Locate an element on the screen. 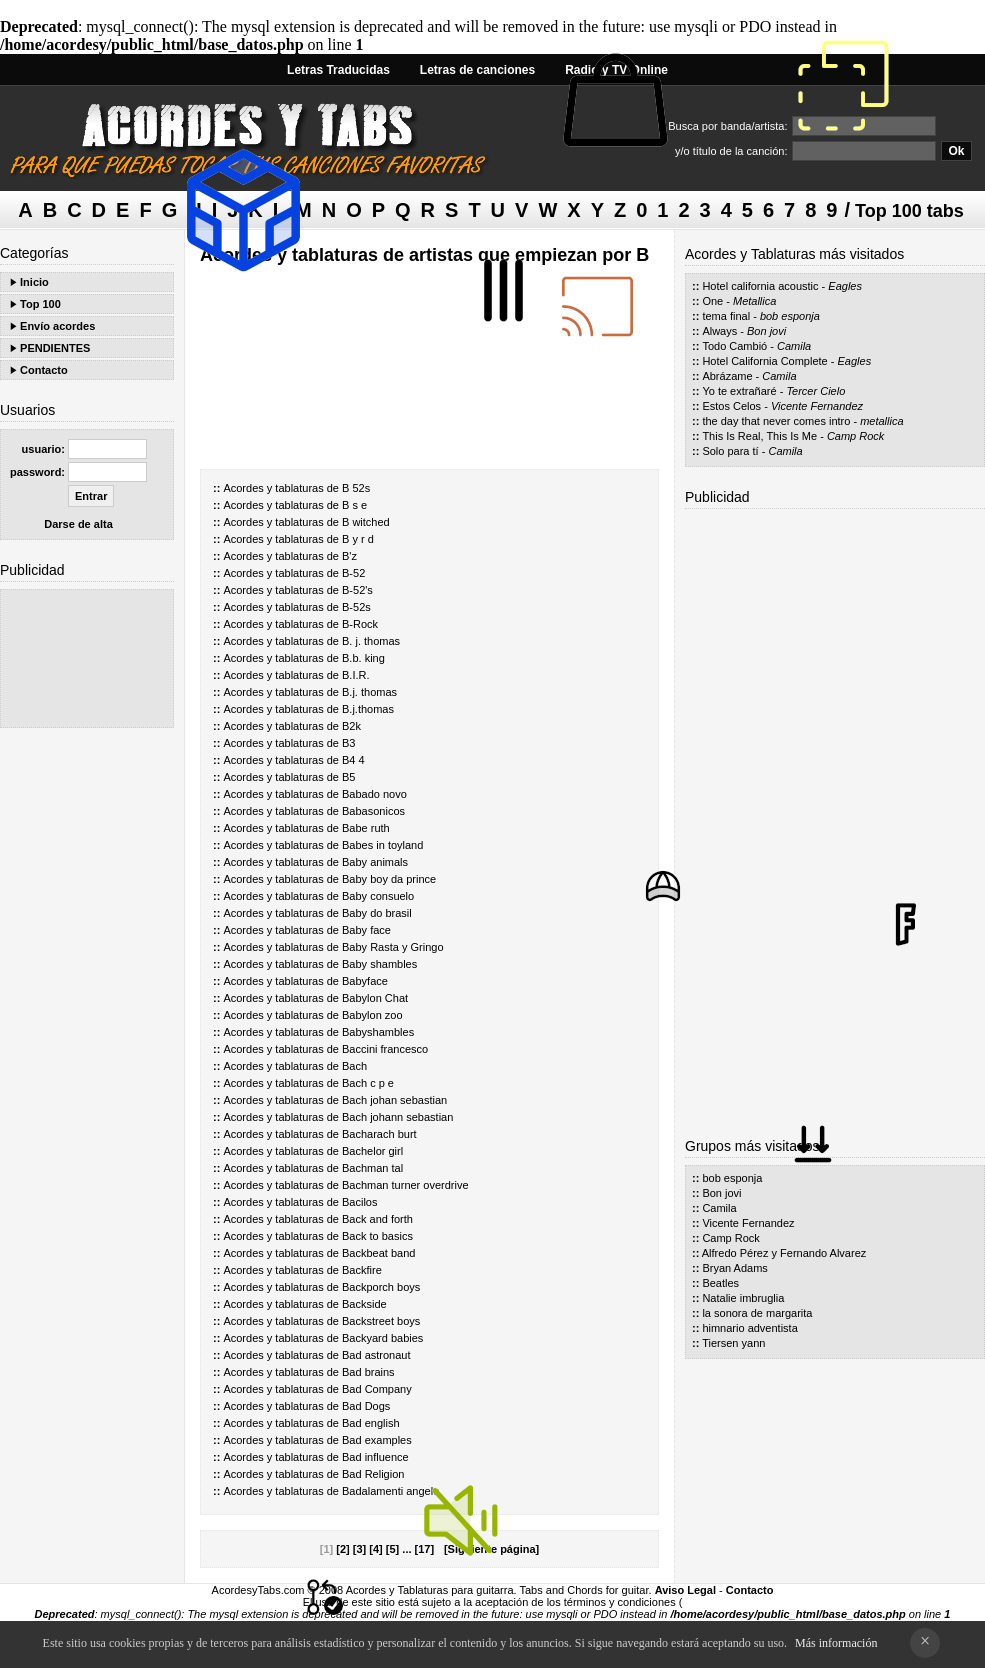 This screenshot has width=985, height=1668. indicates a merged or completed pull request is located at coordinates (324, 1596).